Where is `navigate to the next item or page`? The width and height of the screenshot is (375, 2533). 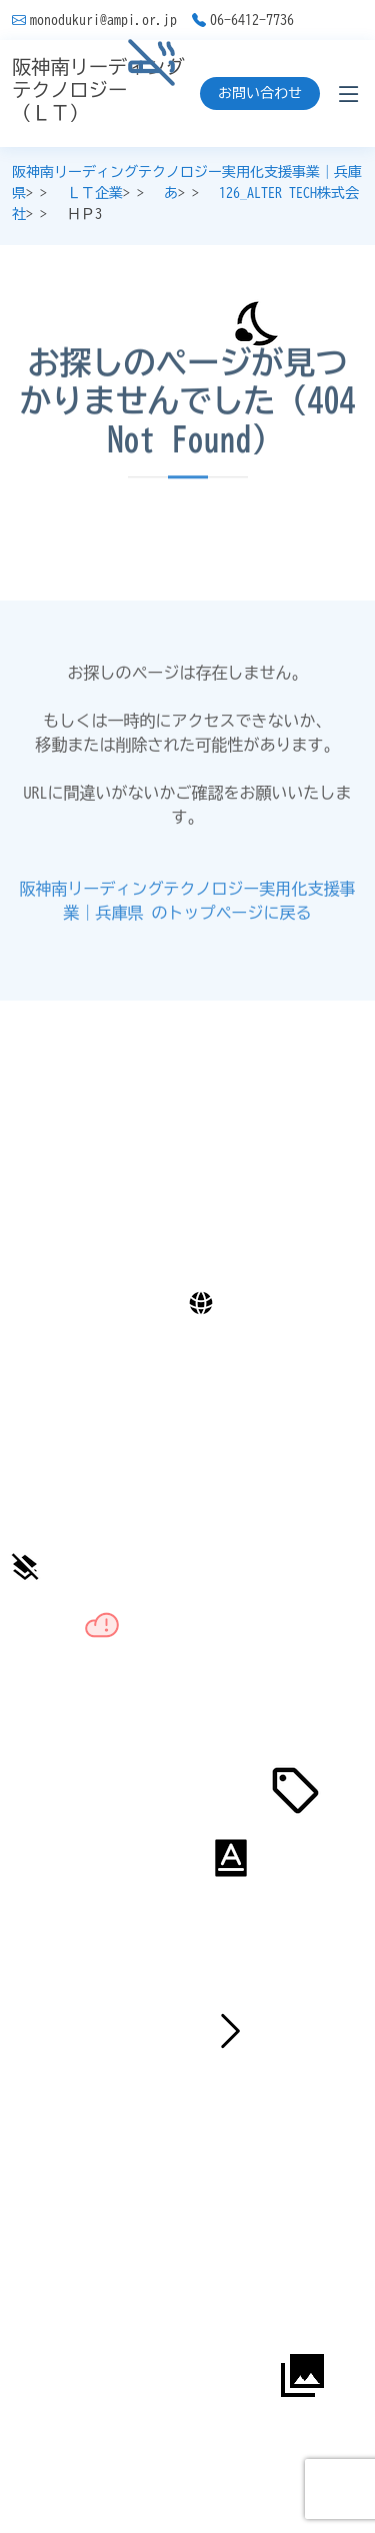
navigate to the next item or page is located at coordinates (229, 2031).